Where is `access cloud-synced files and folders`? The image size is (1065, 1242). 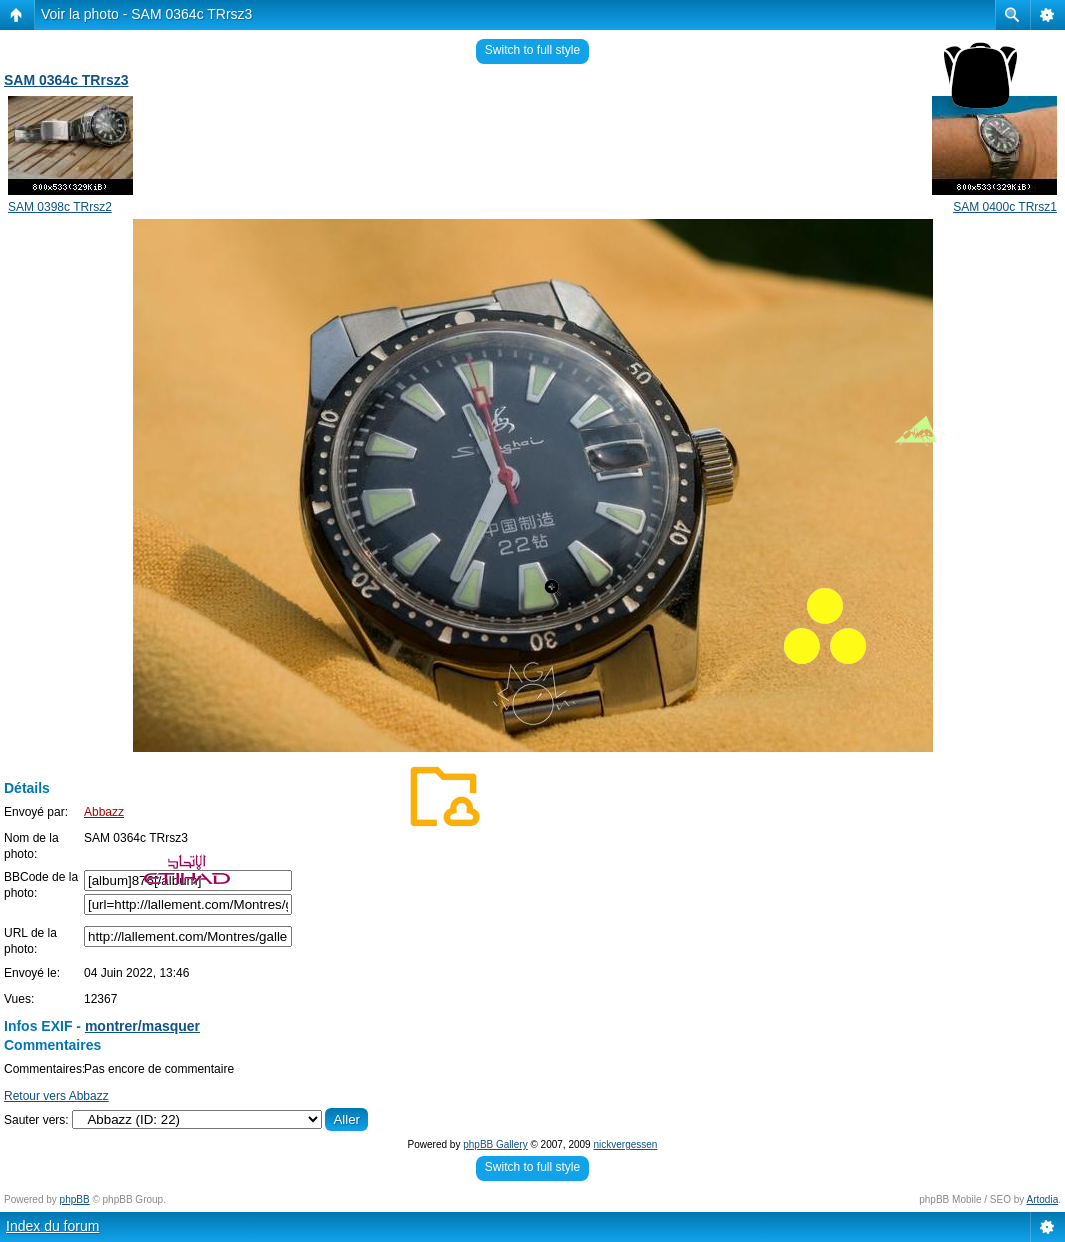
access cloud-synced files and folders is located at coordinates (443, 796).